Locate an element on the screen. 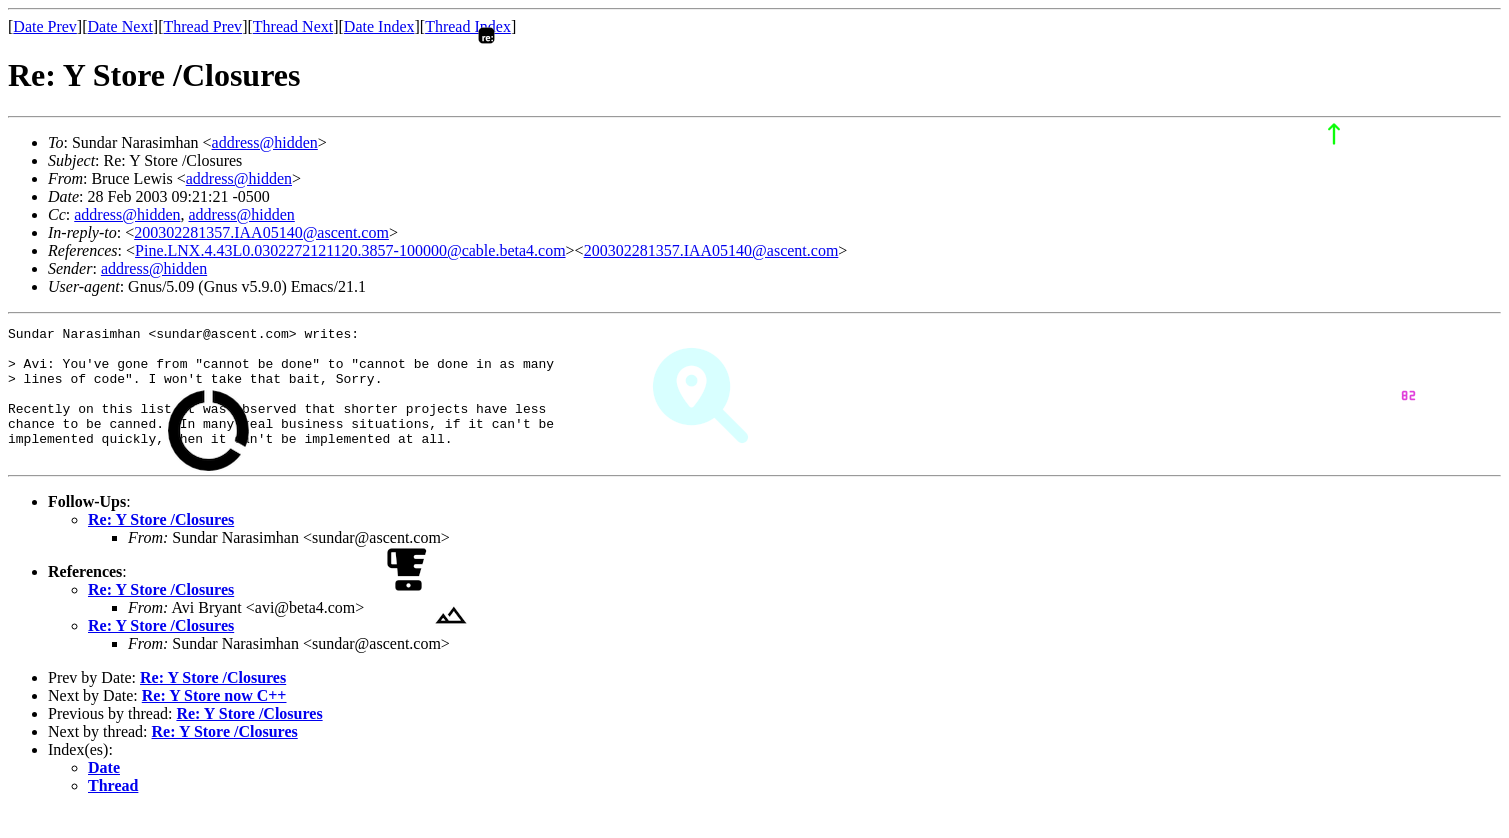 The width and height of the screenshot is (1509, 838). replyd app logo is located at coordinates (486, 35).